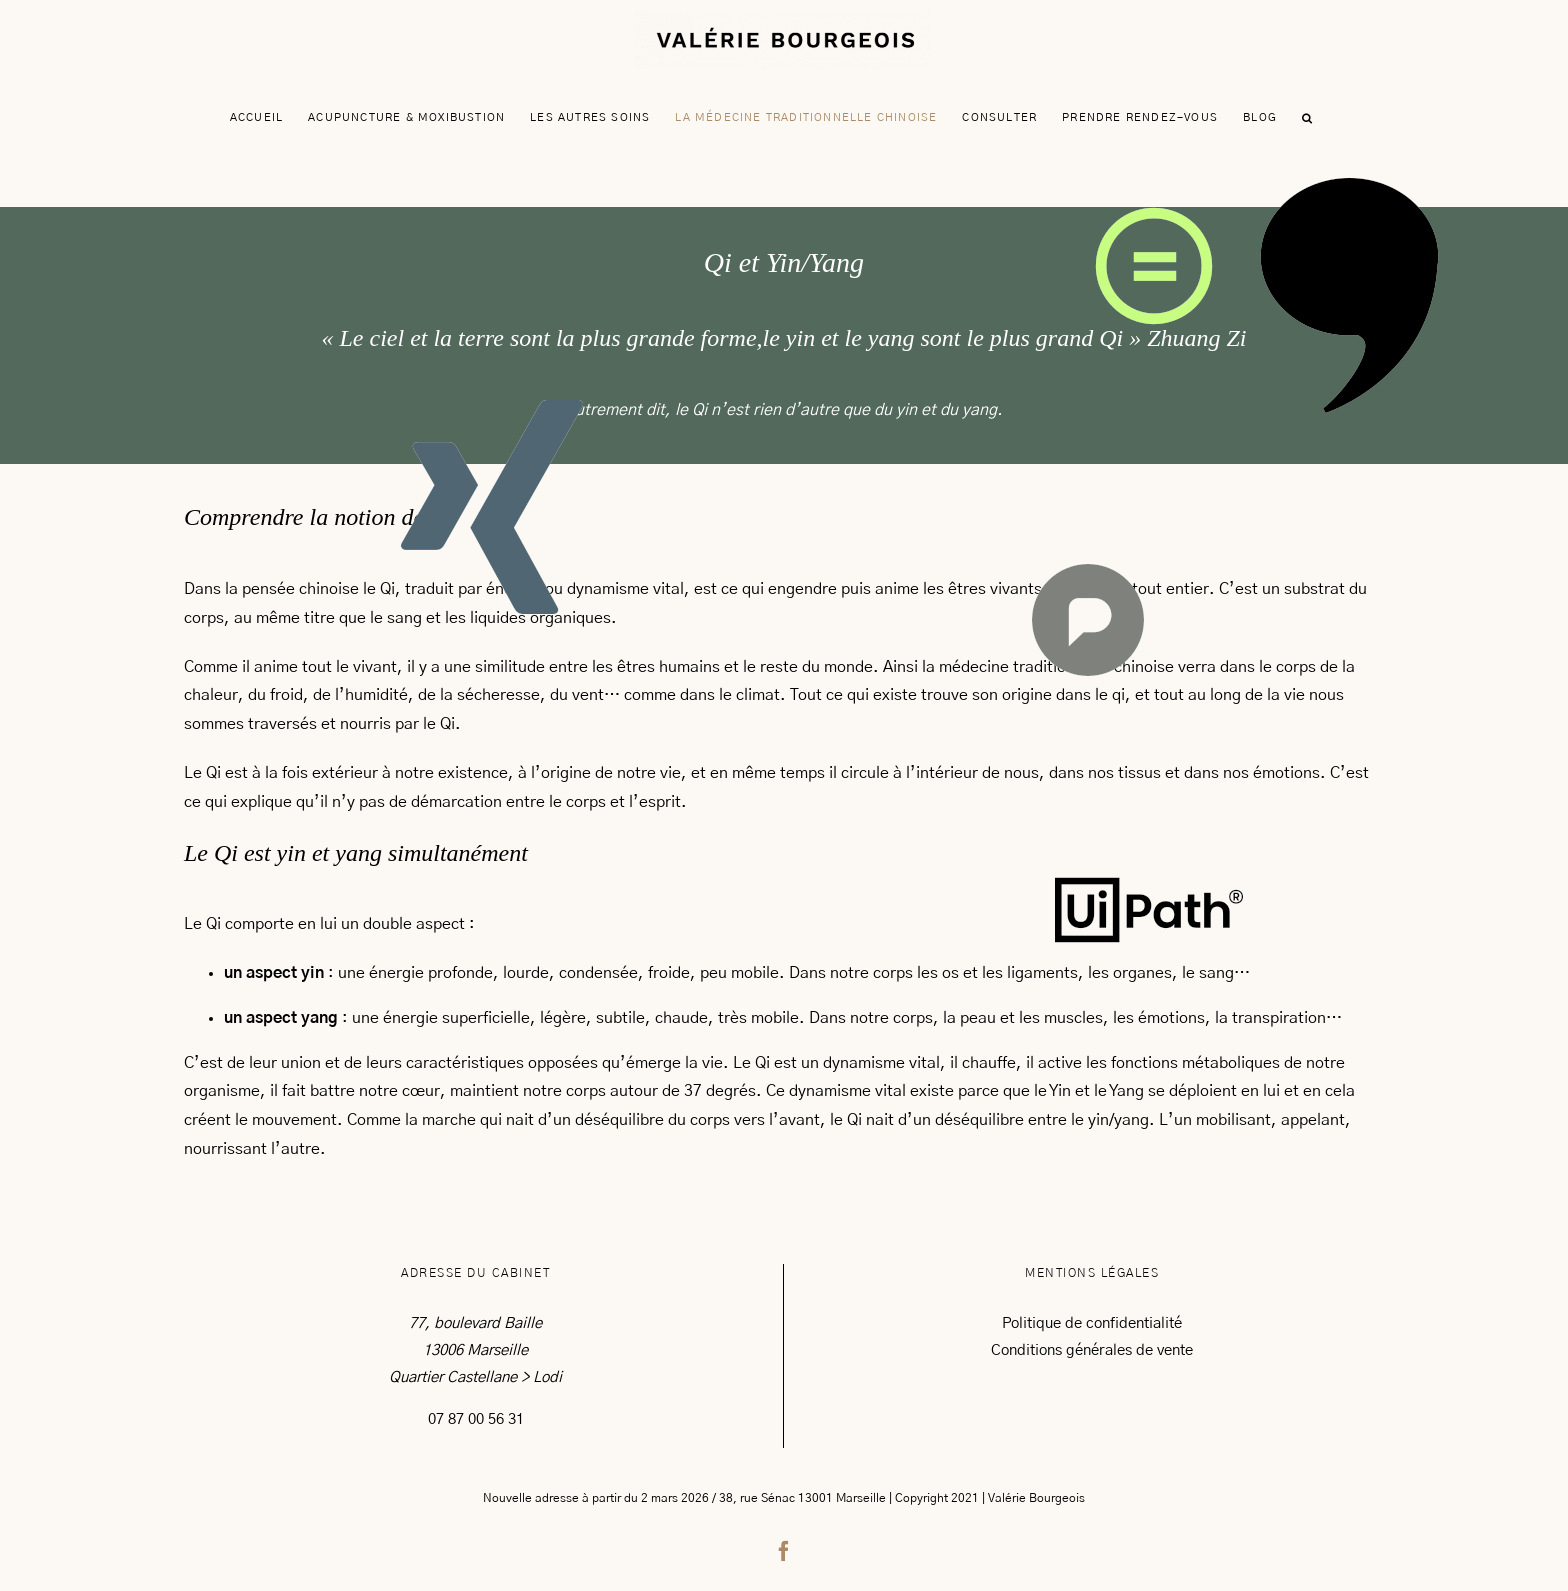 This screenshot has height=1591, width=1568. Describe the element at coordinates (1349, 295) in the screenshot. I see `open the Monoprix app or website` at that location.